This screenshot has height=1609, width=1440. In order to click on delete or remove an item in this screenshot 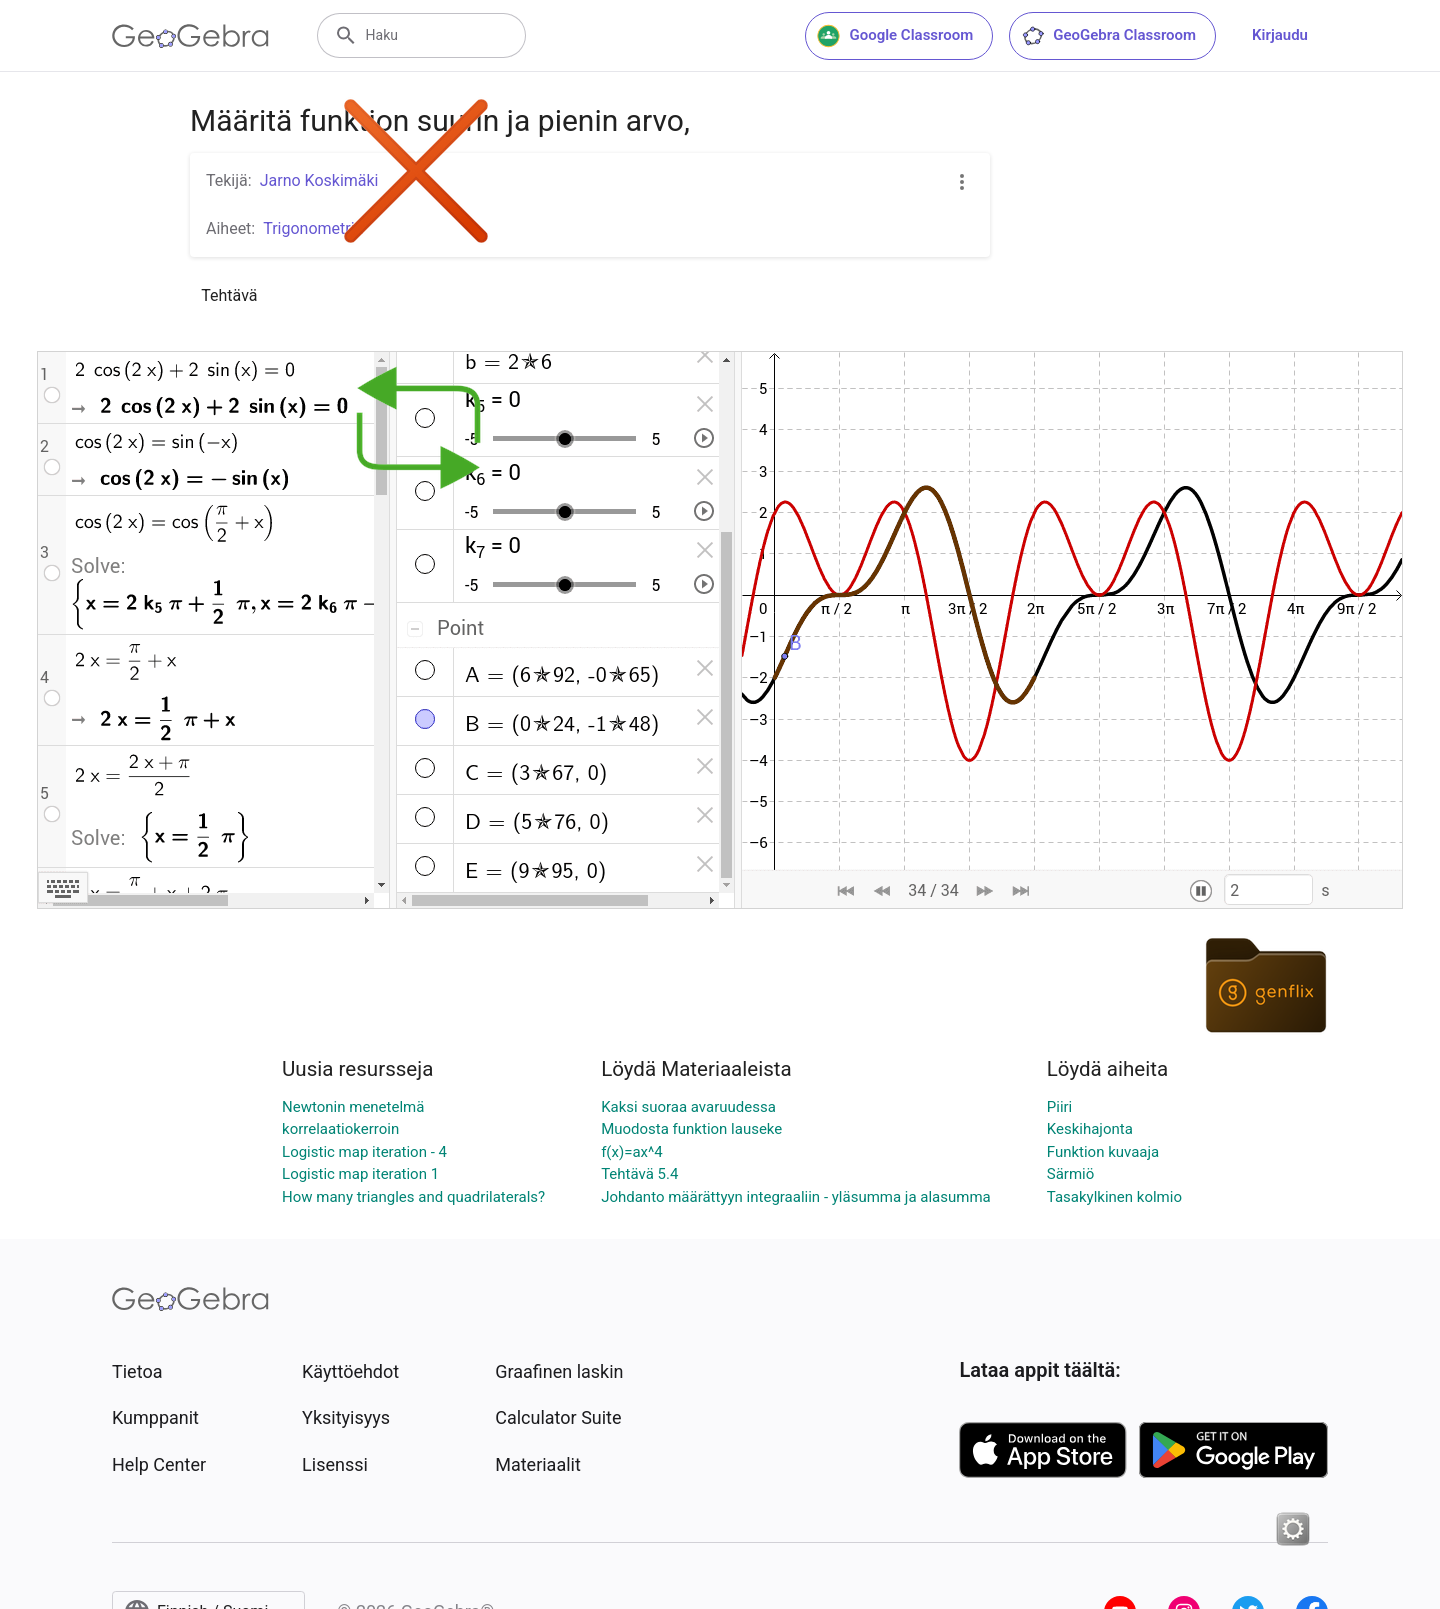, I will do `click(416, 171)`.